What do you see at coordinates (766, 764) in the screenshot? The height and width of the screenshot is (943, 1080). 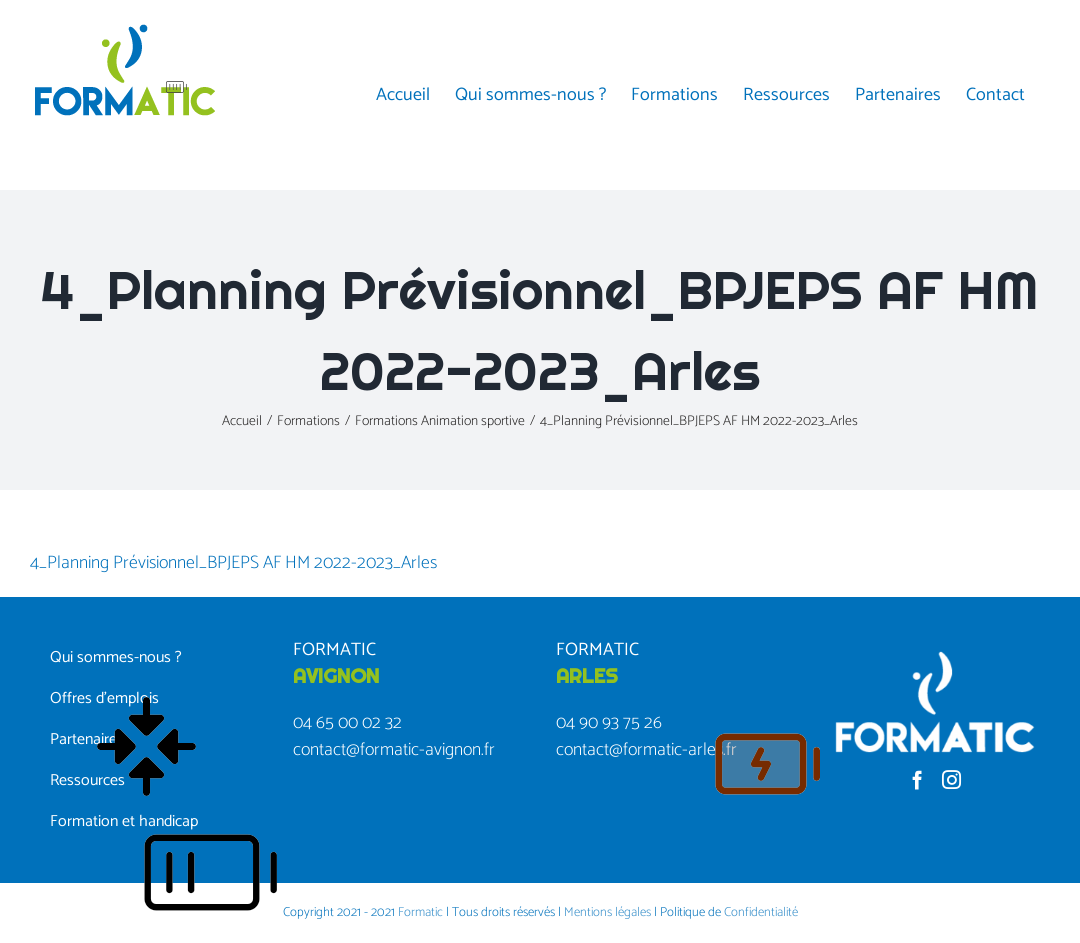 I see `indicates device is currently charging` at bounding box center [766, 764].